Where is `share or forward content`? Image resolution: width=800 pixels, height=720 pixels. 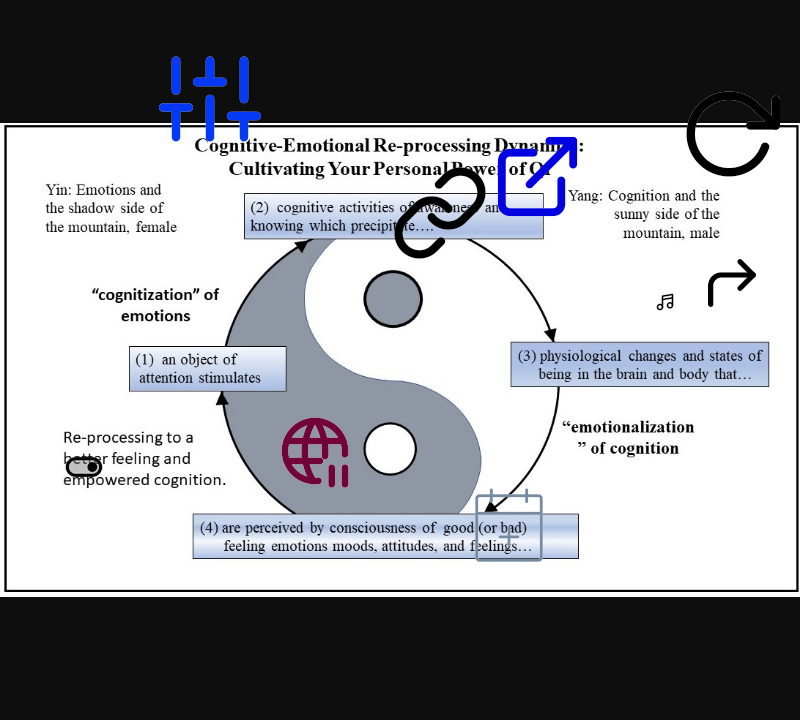
share or forward content is located at coordinates (732, 283).